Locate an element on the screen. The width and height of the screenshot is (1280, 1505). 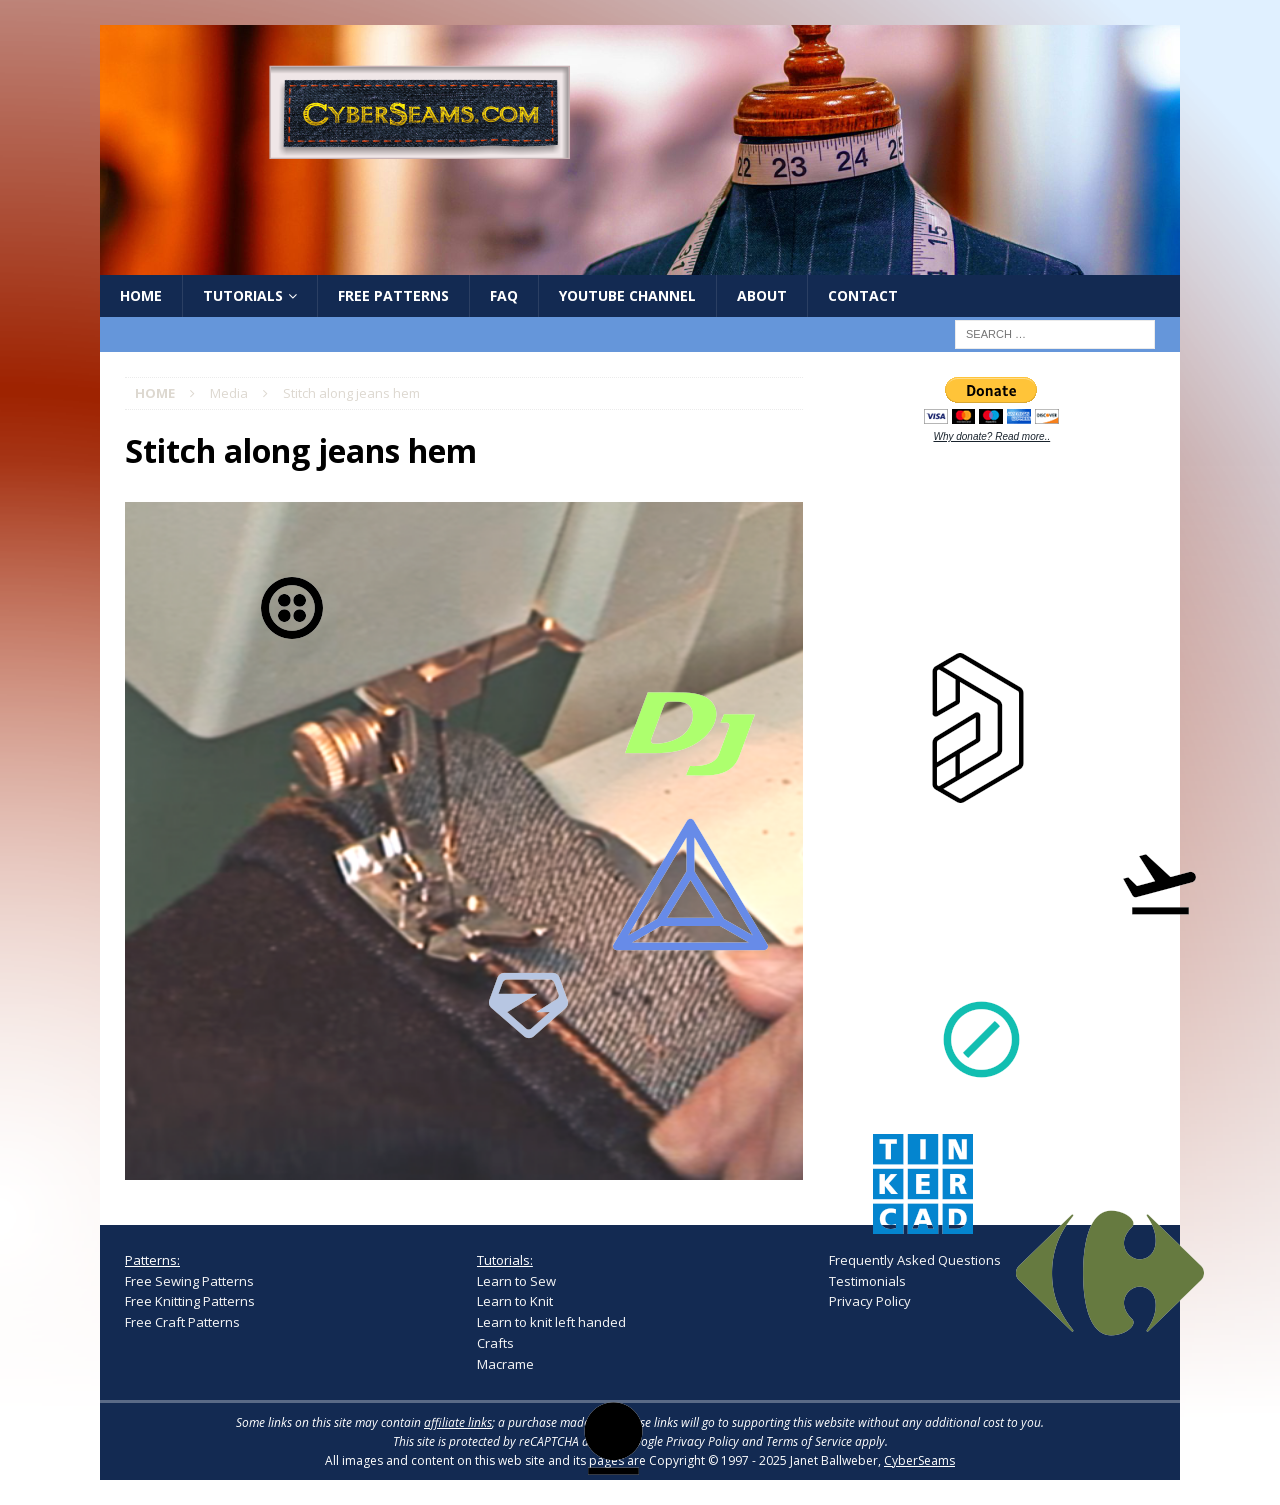
view departure flights is located at coordinates (1160, 882).